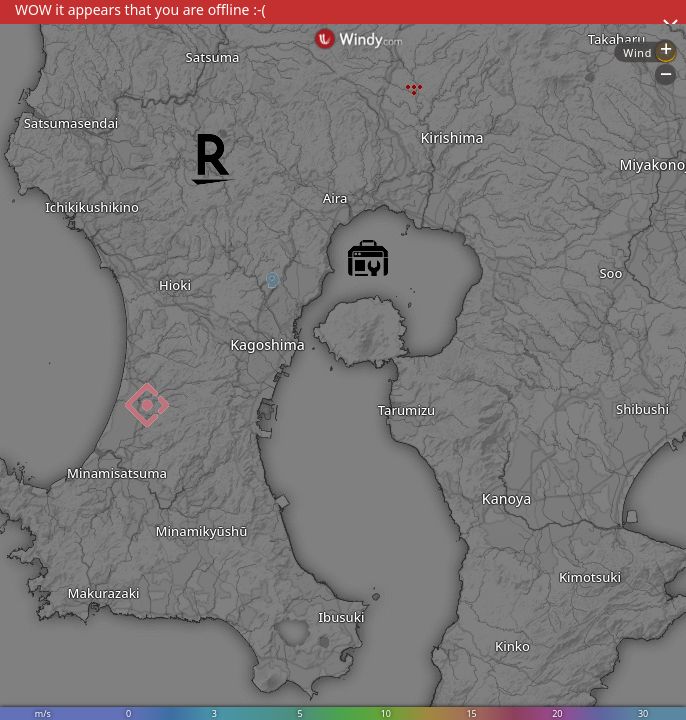 This screenshot has width=686, height=720. What do you see at coordinates (214, 159) in the screenshot?
I see `open the Rakuten app` at bounding box center [214, 159].